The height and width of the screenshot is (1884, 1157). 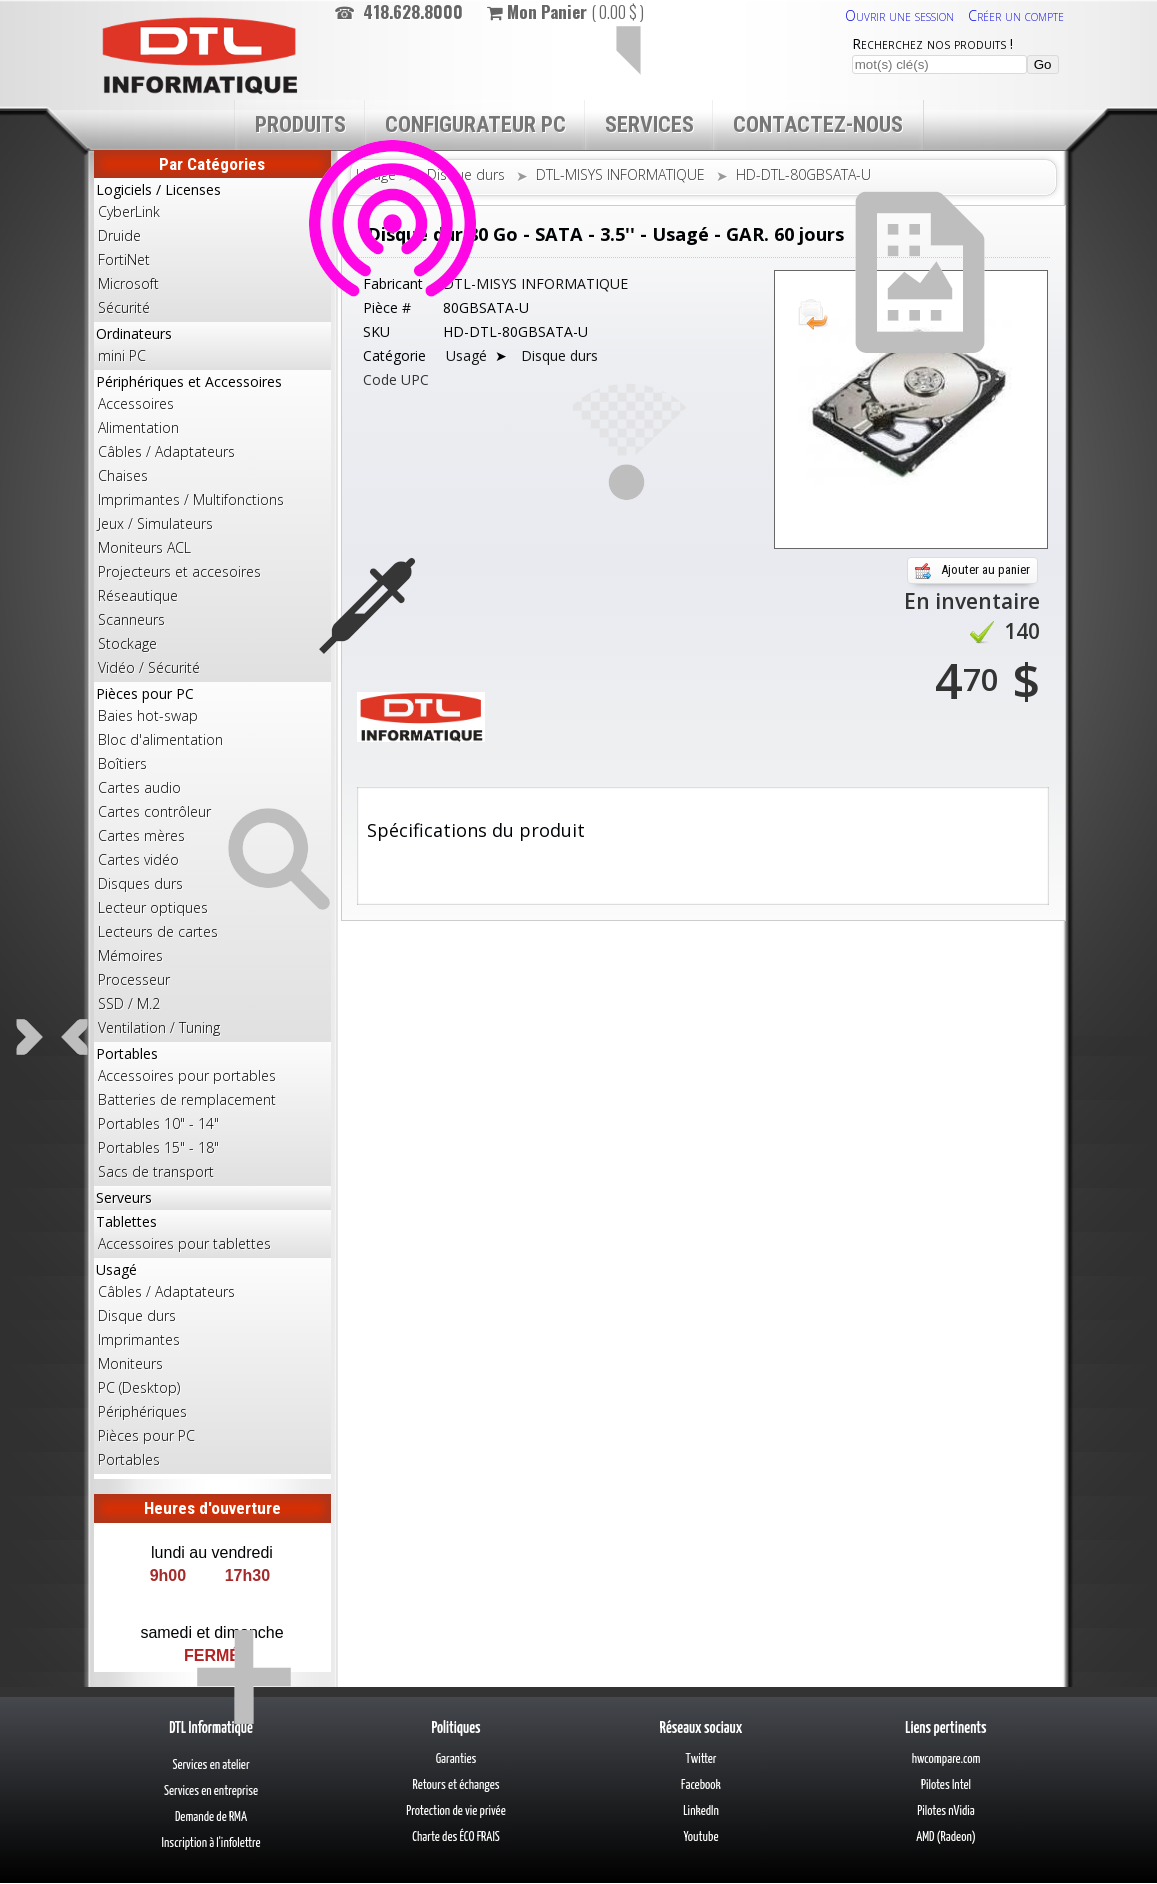 What do you see at coordinates (812, 314) in the screenshot?
I see `indicates a replied email message` at bounding box center [812, 314].